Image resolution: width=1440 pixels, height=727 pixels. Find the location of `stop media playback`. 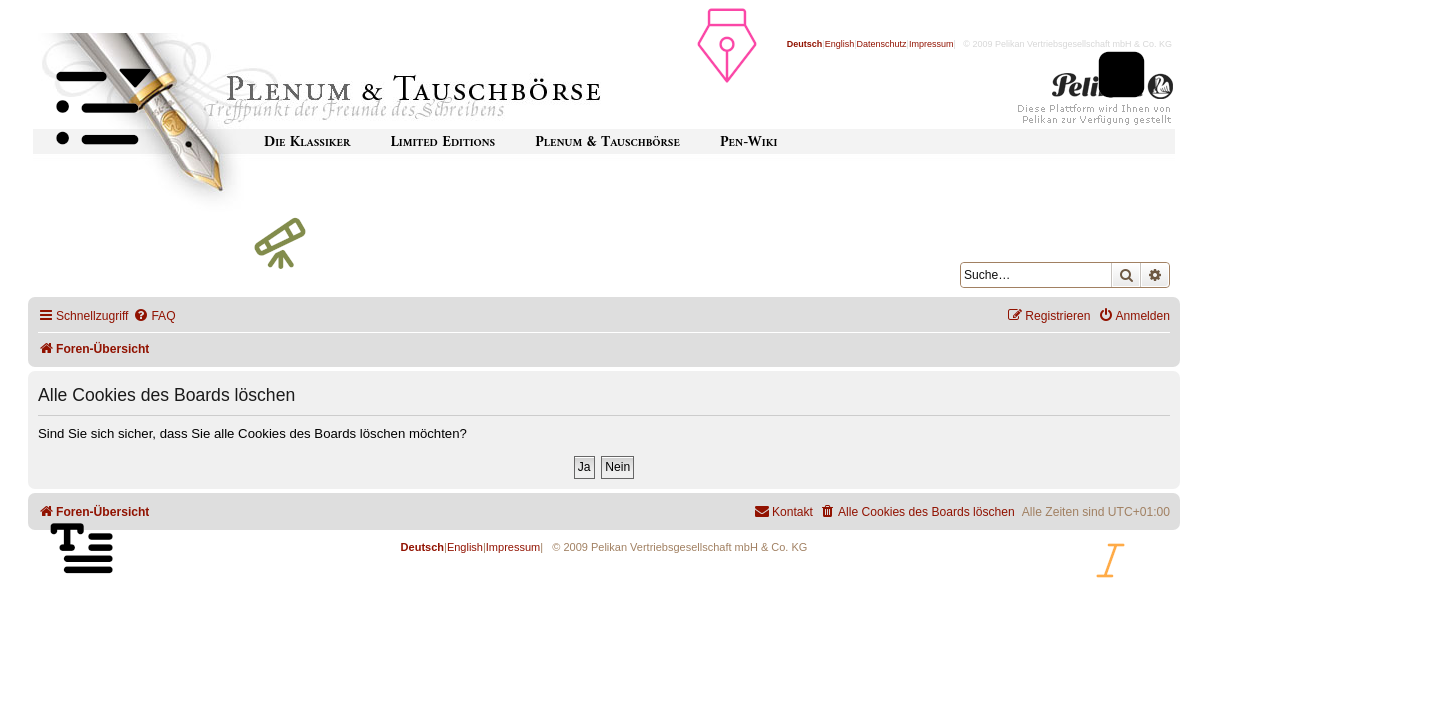

stop media playback is located at coordinates (1121, 74).